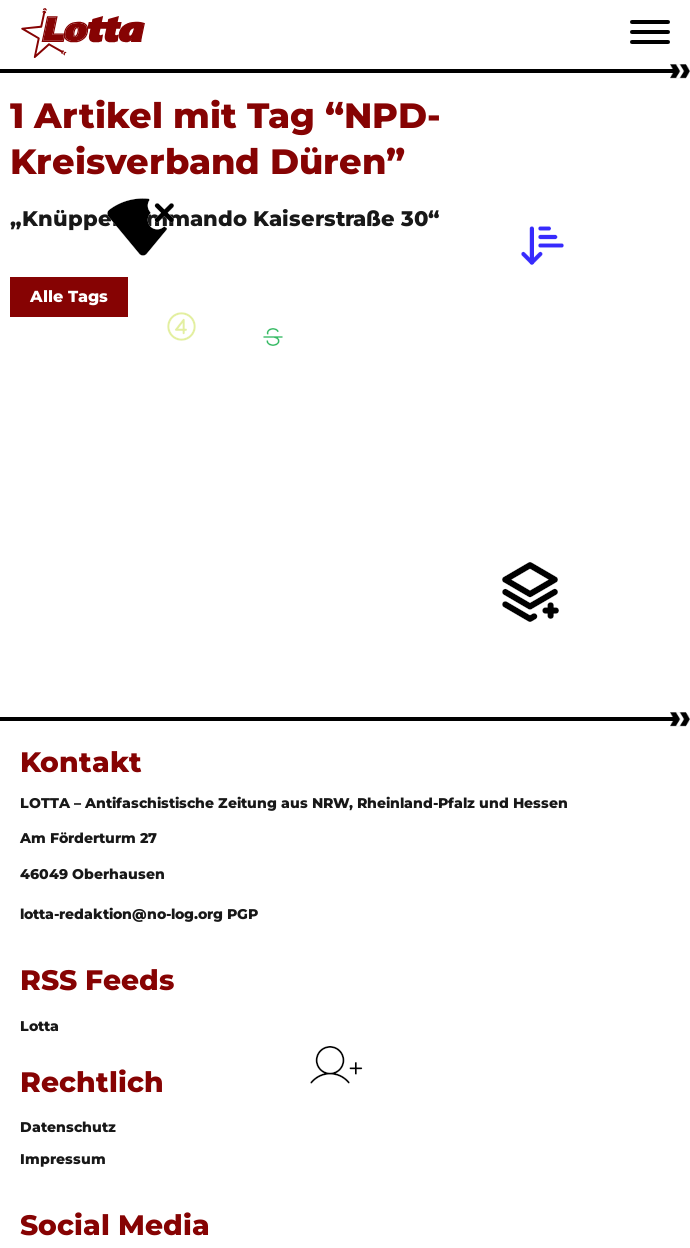 This screenshot has width=690, height=1248. What do you see at coordinates (334, 1066) in the screenshot?
I see `add a new contact or friend` at bounding box center [334, 1066].